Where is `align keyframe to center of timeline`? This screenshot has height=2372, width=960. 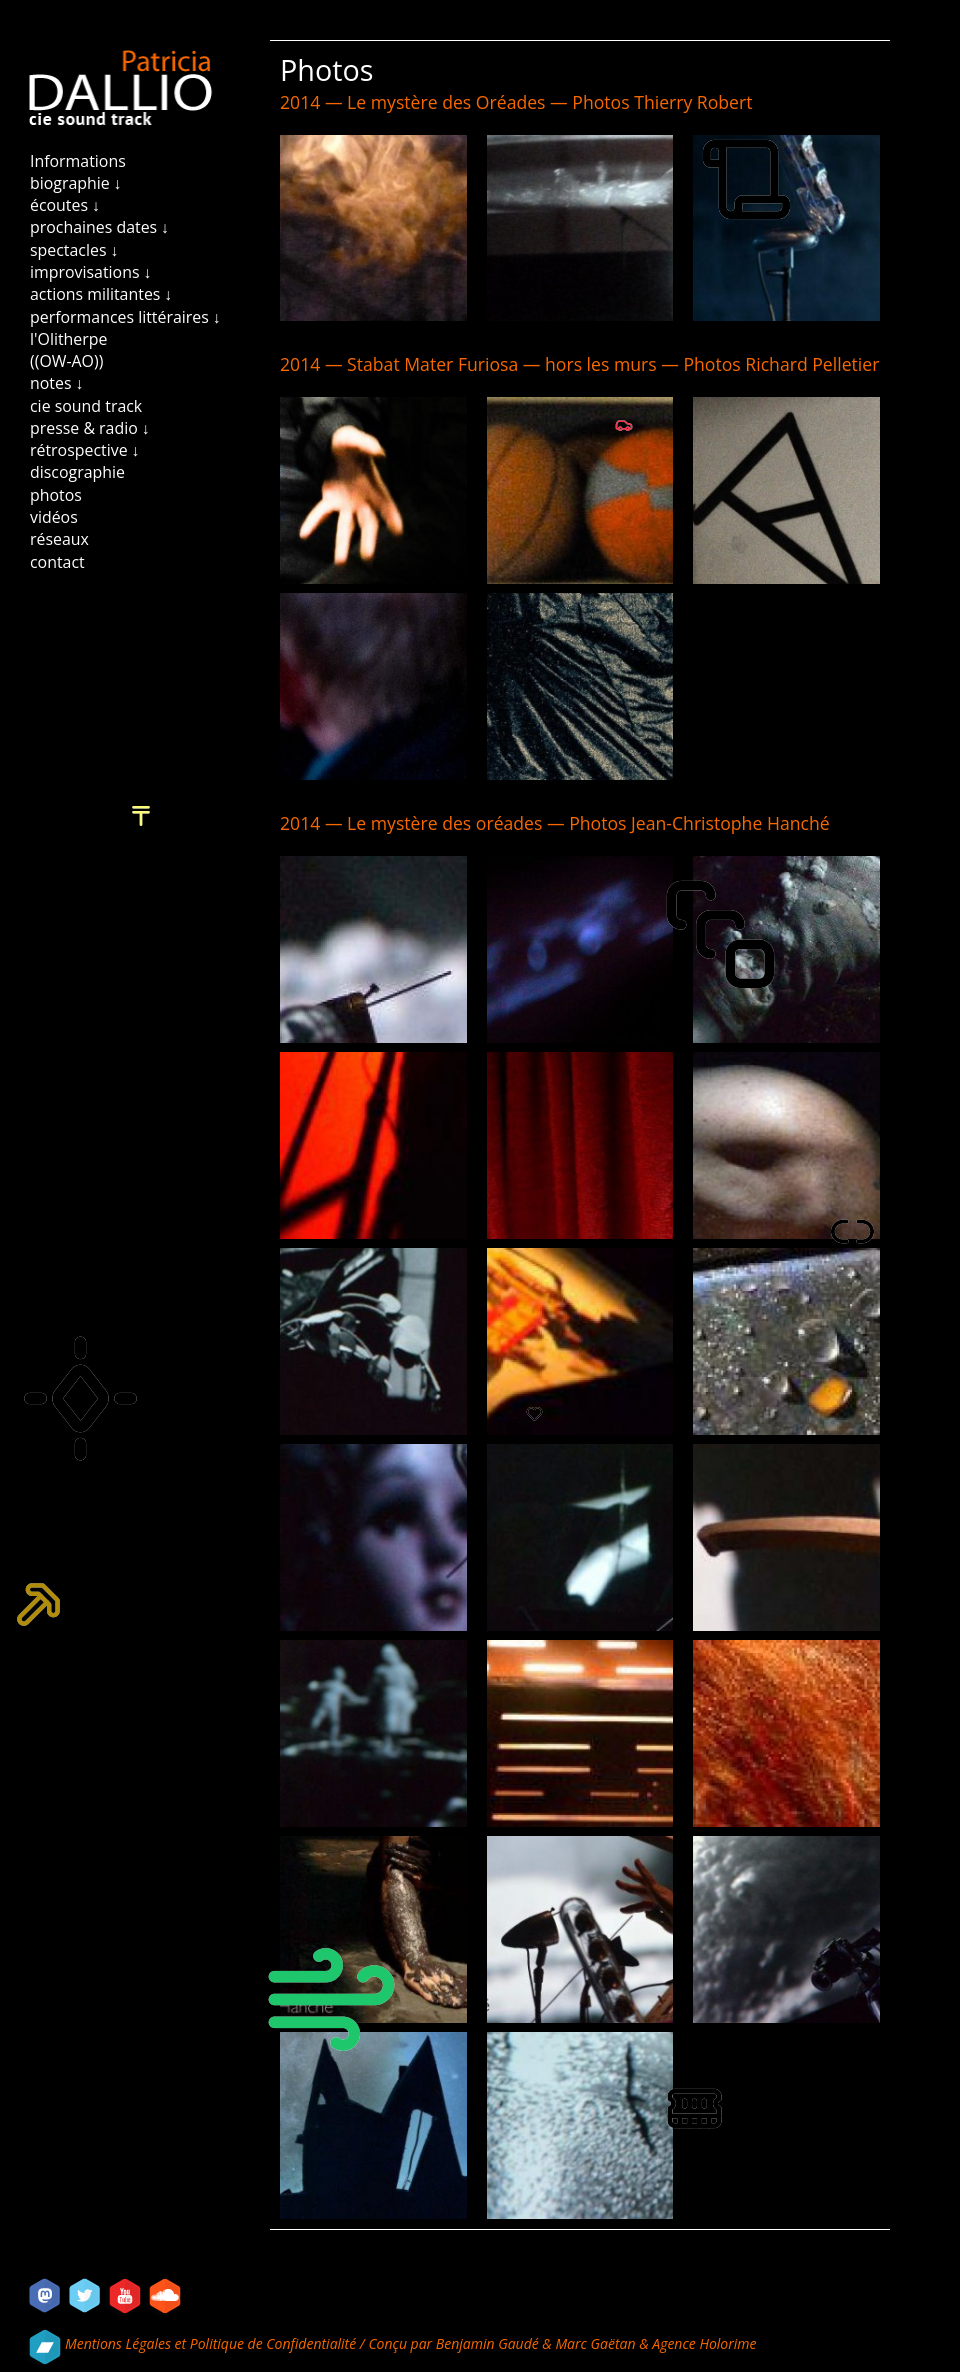
align keyframe to center of timeline is located at coordinates (80, 1398).